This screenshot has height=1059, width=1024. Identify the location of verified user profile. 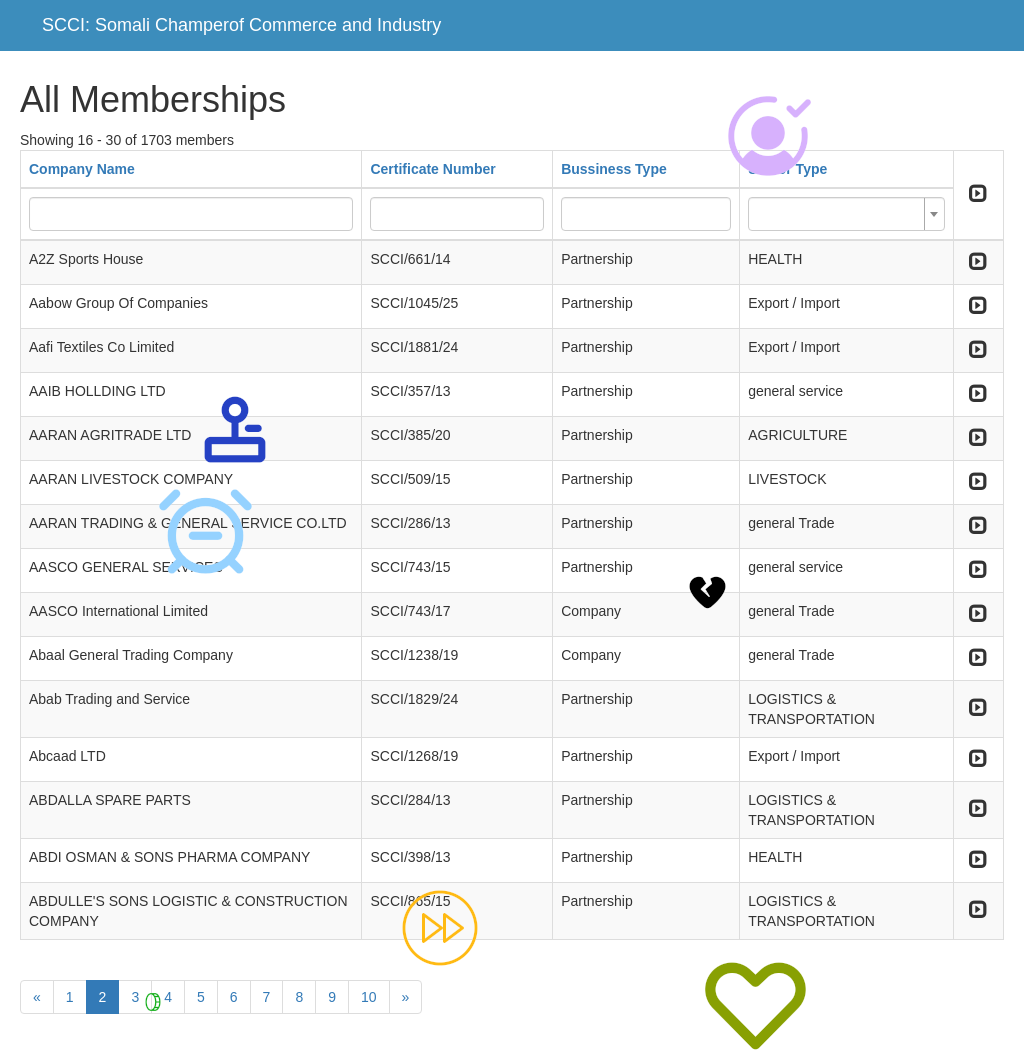
(768, 136).